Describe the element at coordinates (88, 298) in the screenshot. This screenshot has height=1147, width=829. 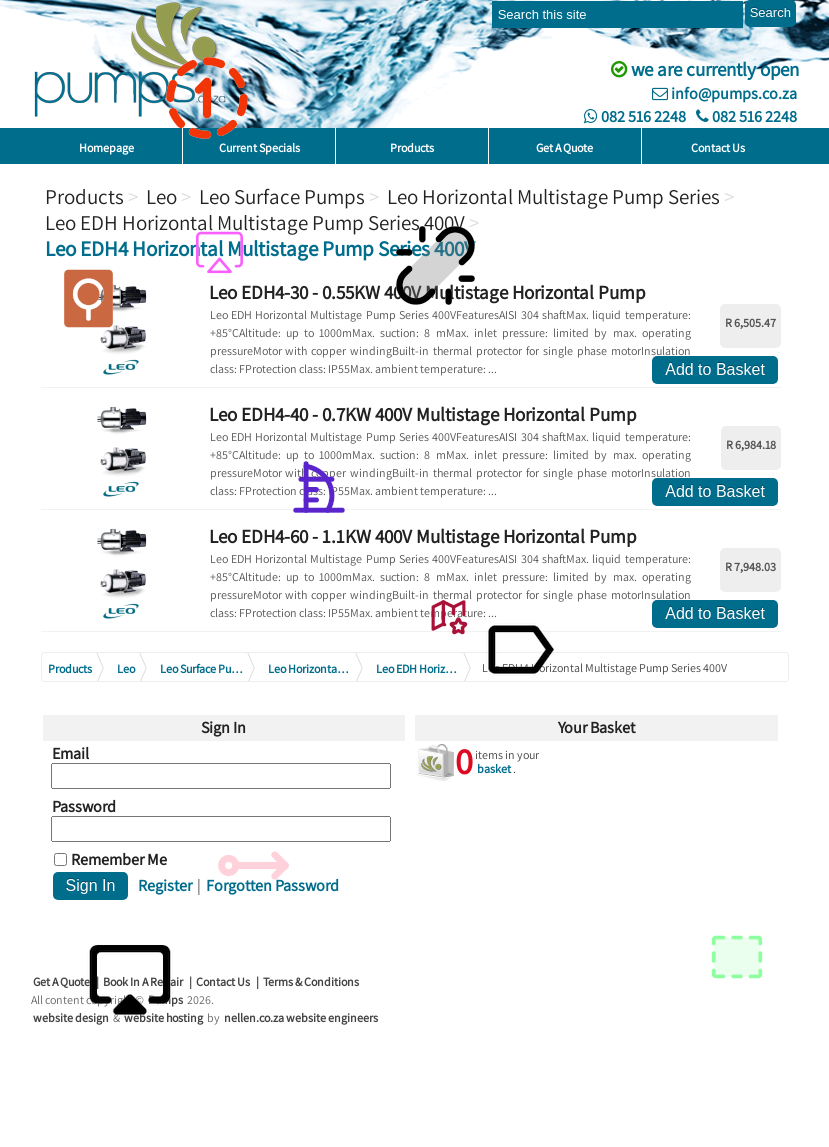
I see `select neuter or non-binary gender option` at that location.